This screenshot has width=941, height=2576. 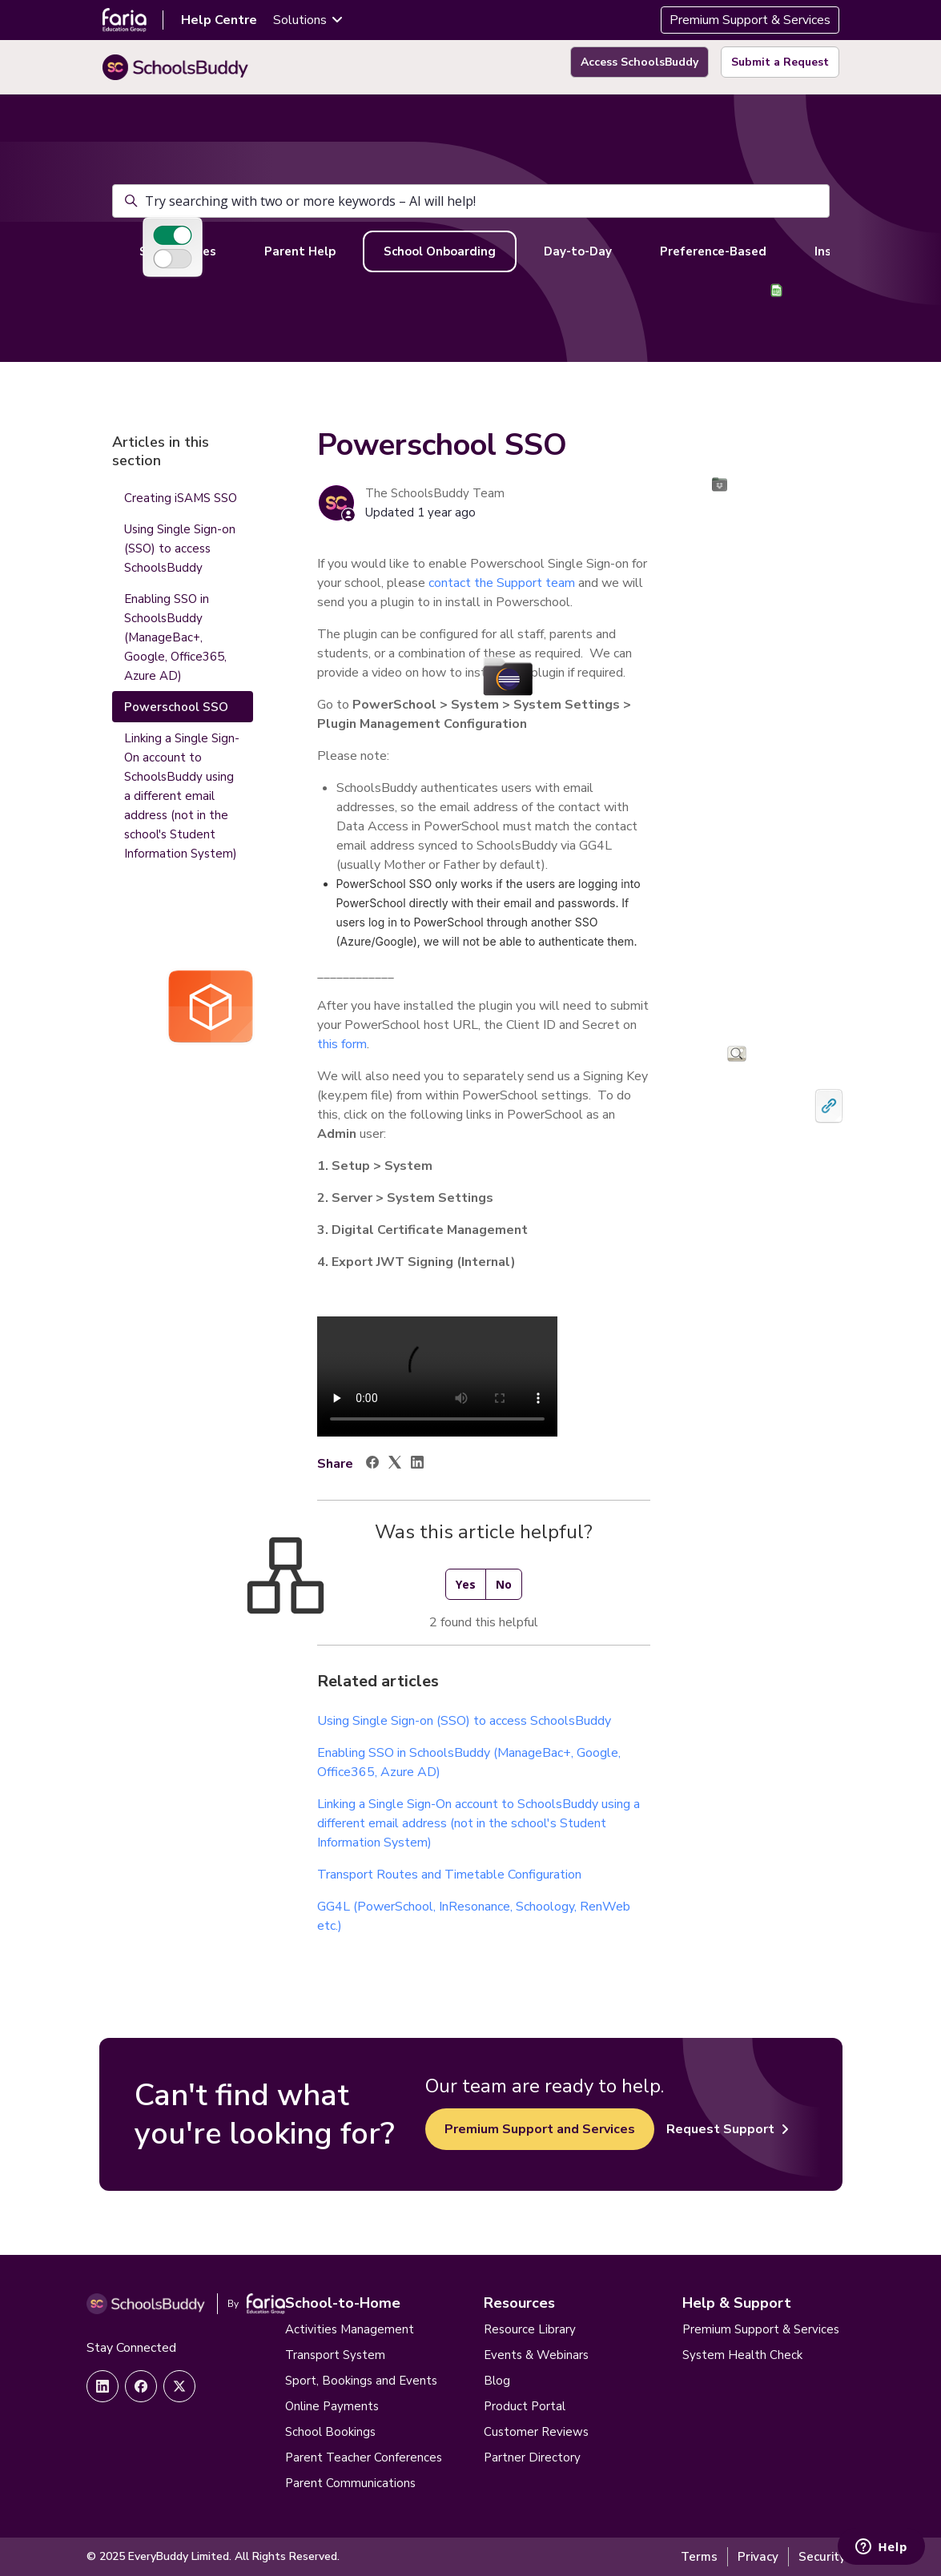 I want to click on open gnome tweaks to customize desktop settings, so click(x=172, y=247).